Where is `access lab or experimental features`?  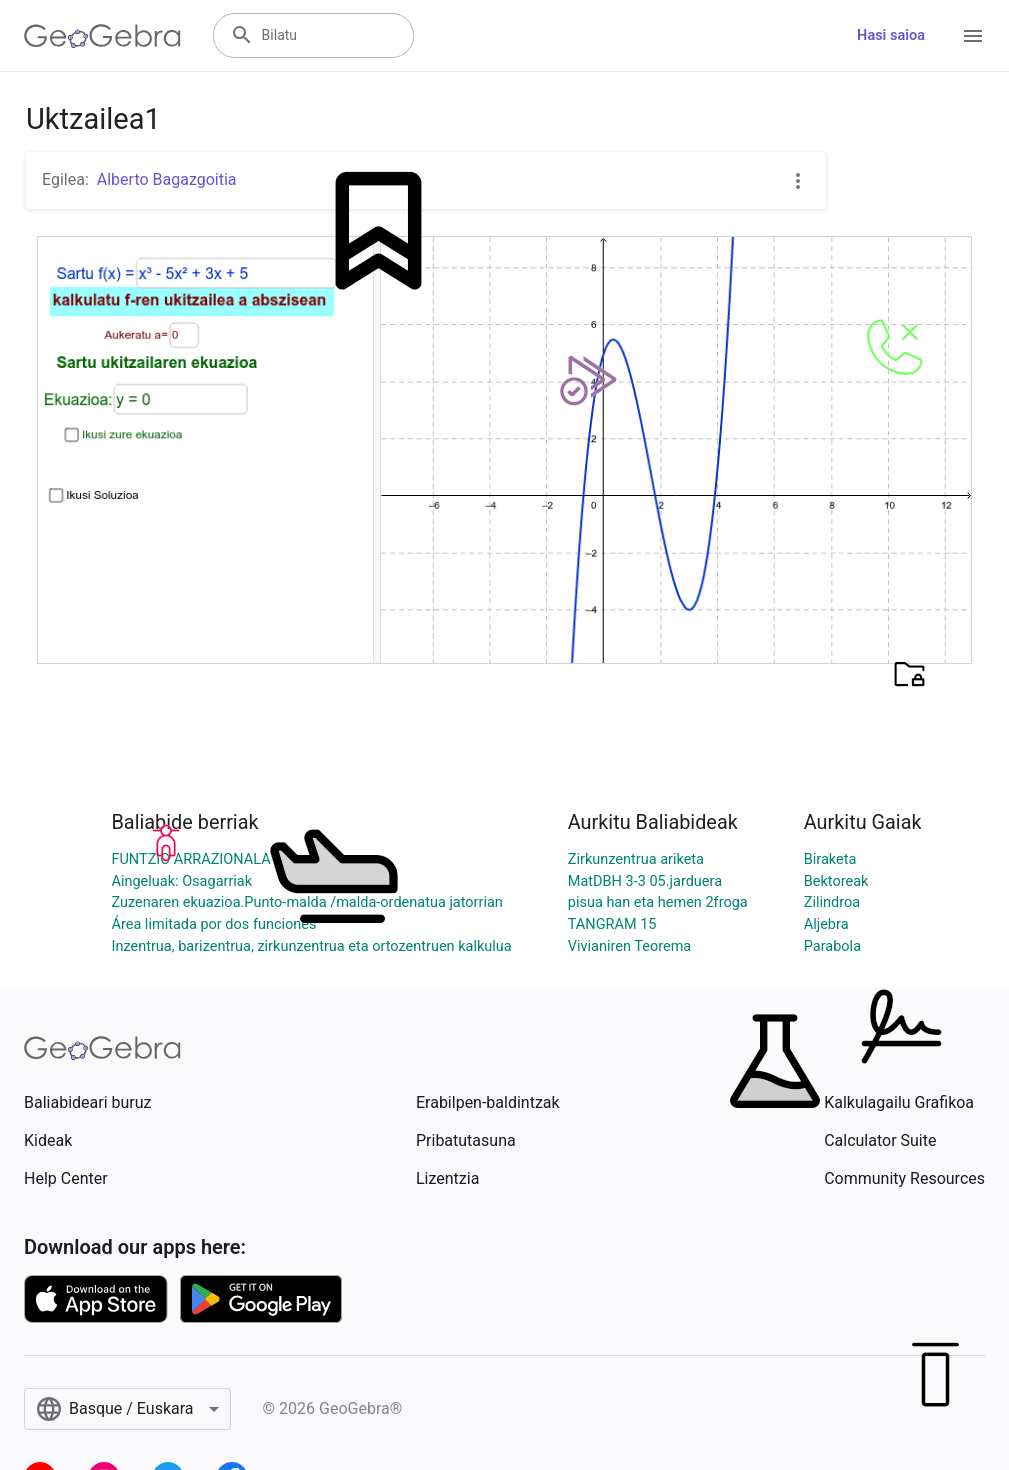 access lab or experimental features is located at coordinates (775, 1063).